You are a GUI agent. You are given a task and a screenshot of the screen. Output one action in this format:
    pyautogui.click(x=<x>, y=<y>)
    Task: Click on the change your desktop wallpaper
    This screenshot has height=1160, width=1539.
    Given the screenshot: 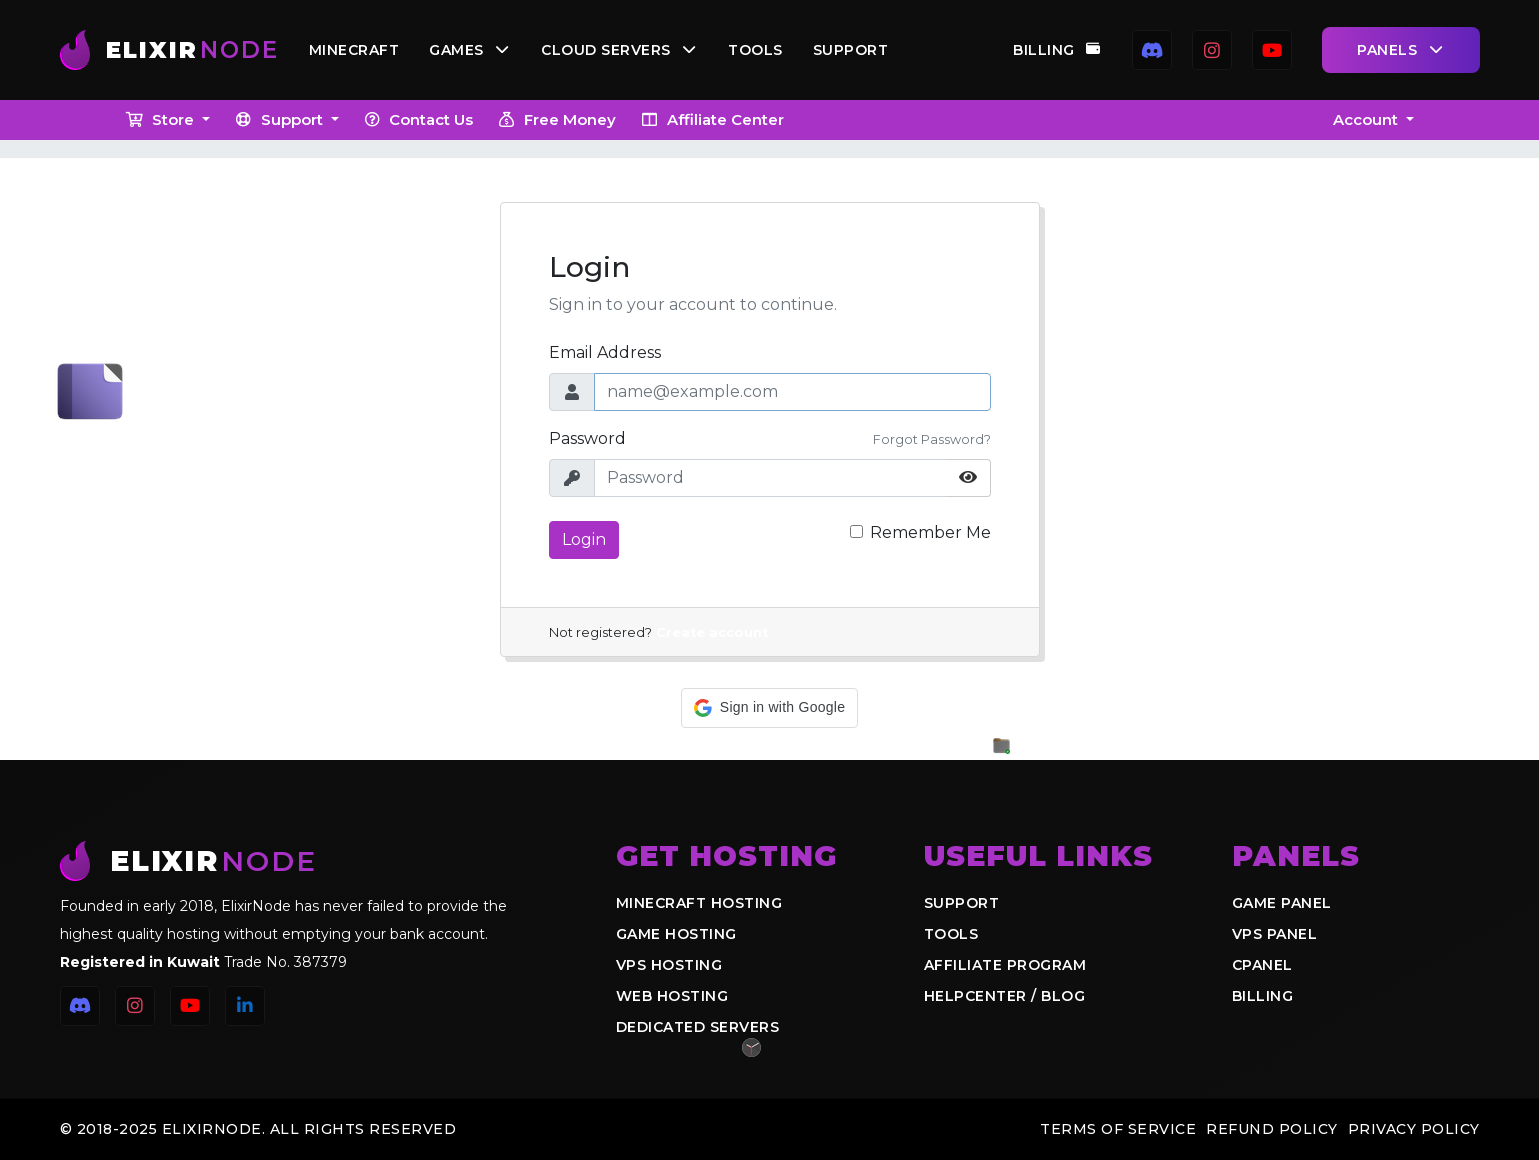 What is the action you would take?
    pyautogui.click(x=90, y=389)
    